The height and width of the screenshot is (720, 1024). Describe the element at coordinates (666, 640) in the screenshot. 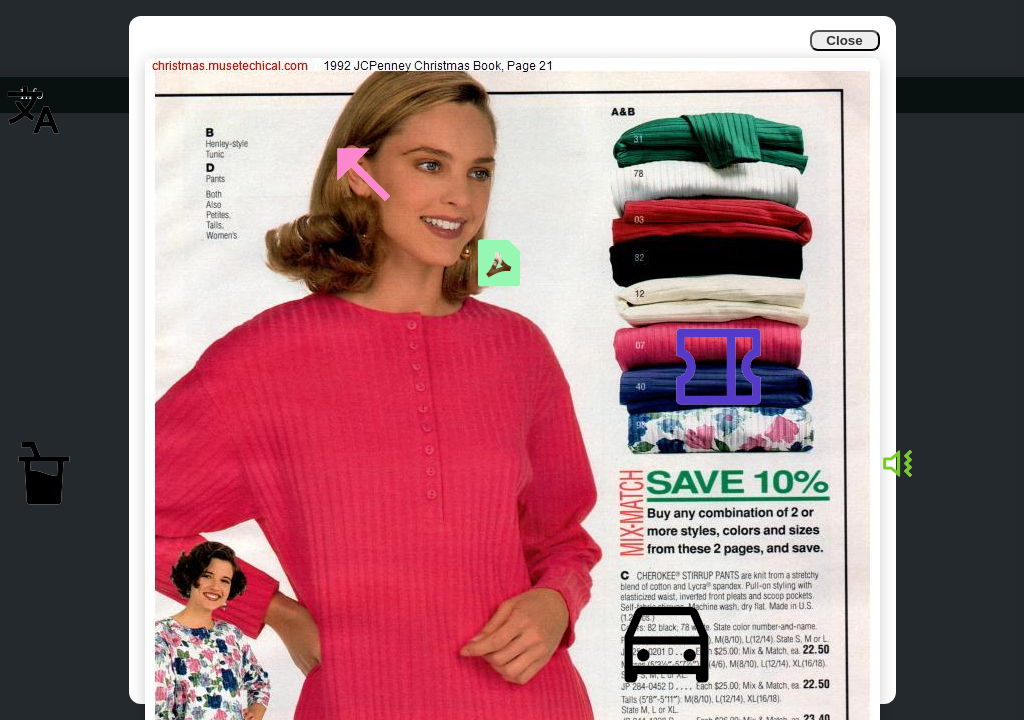

I see `access vehicle or car-related features` at that location.